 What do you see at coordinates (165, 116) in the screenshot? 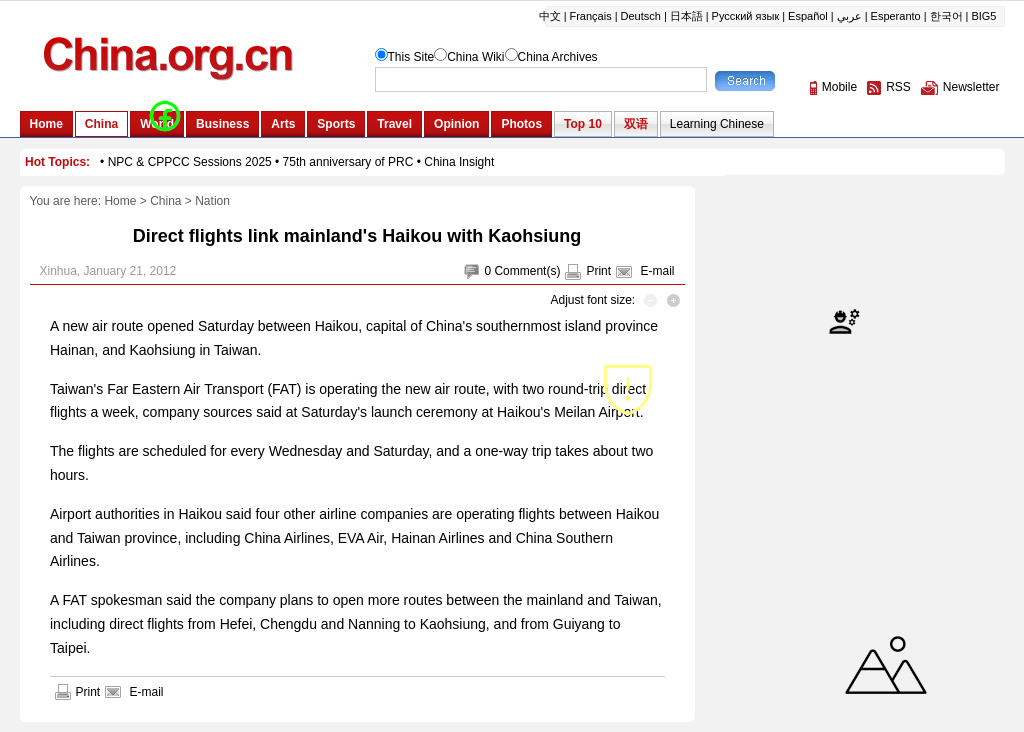
I see `open facebook app` at bounding box center [165, 116].